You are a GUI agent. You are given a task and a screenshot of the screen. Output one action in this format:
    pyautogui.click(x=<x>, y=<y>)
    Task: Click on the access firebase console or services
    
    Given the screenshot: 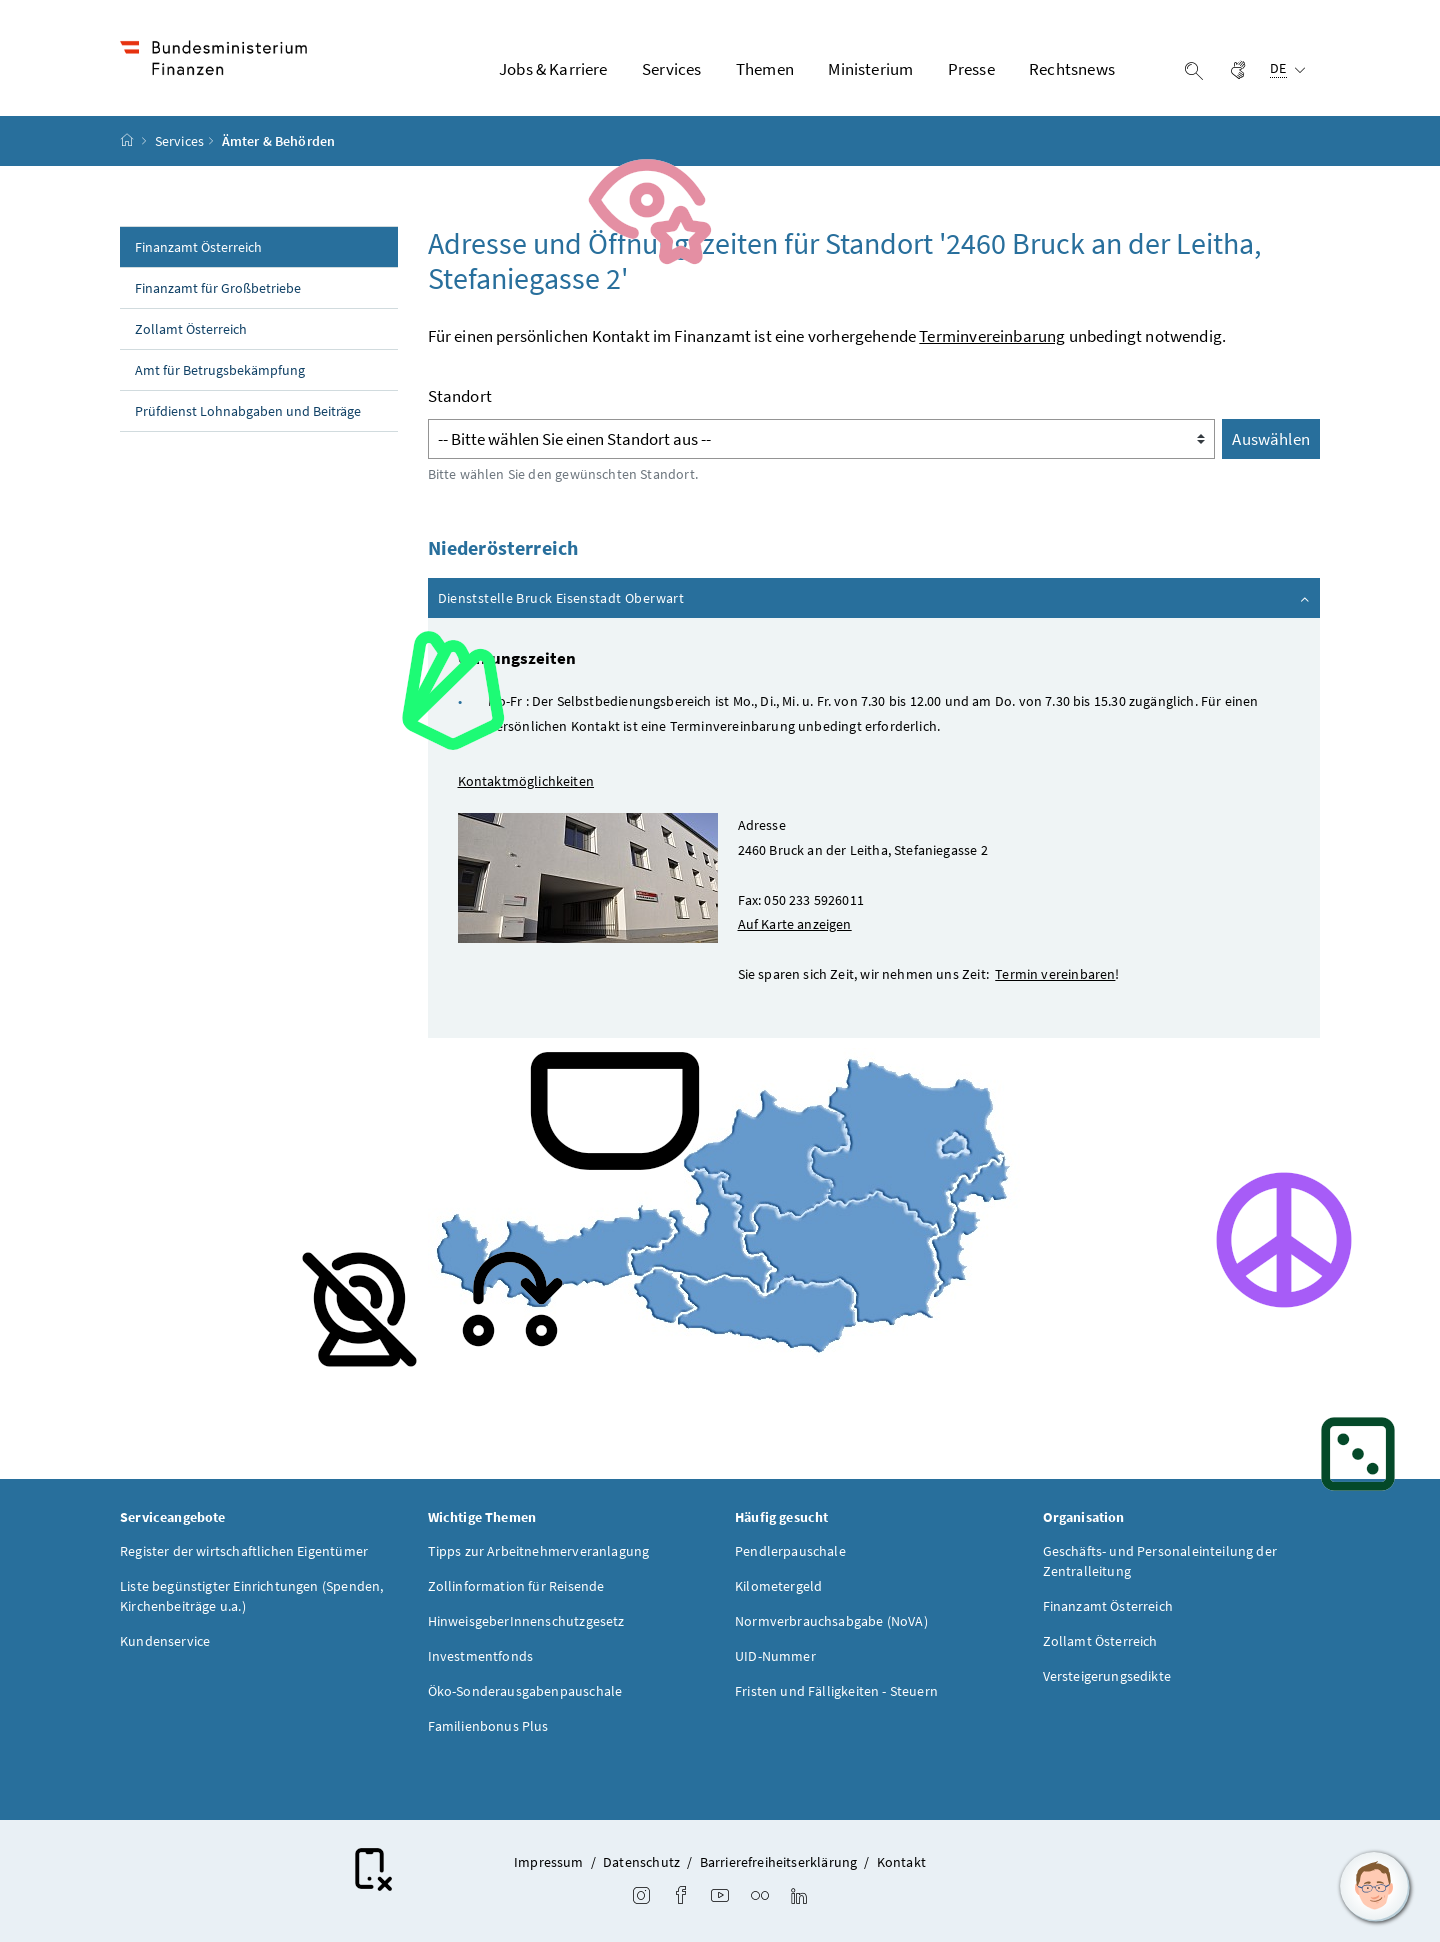 What is the action you would take?
    pyautogui.click(x=453, y=690)
    